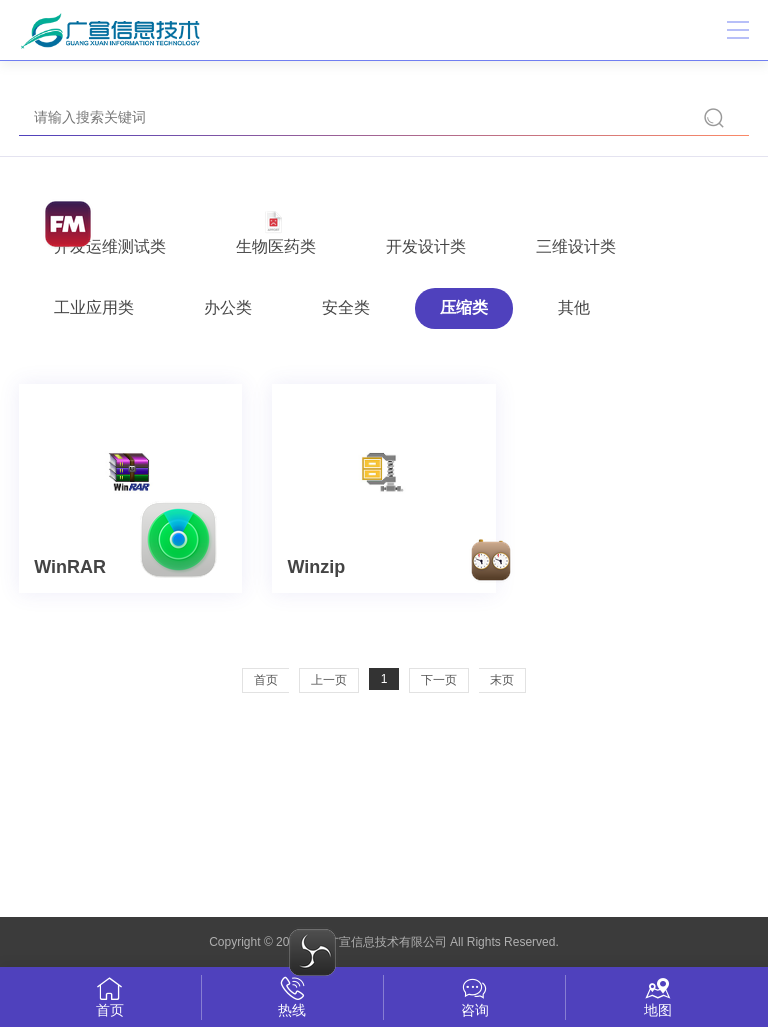 This screenshot has width=768, height=1027. I want to click on open the chess clock app, so click(491, 561).